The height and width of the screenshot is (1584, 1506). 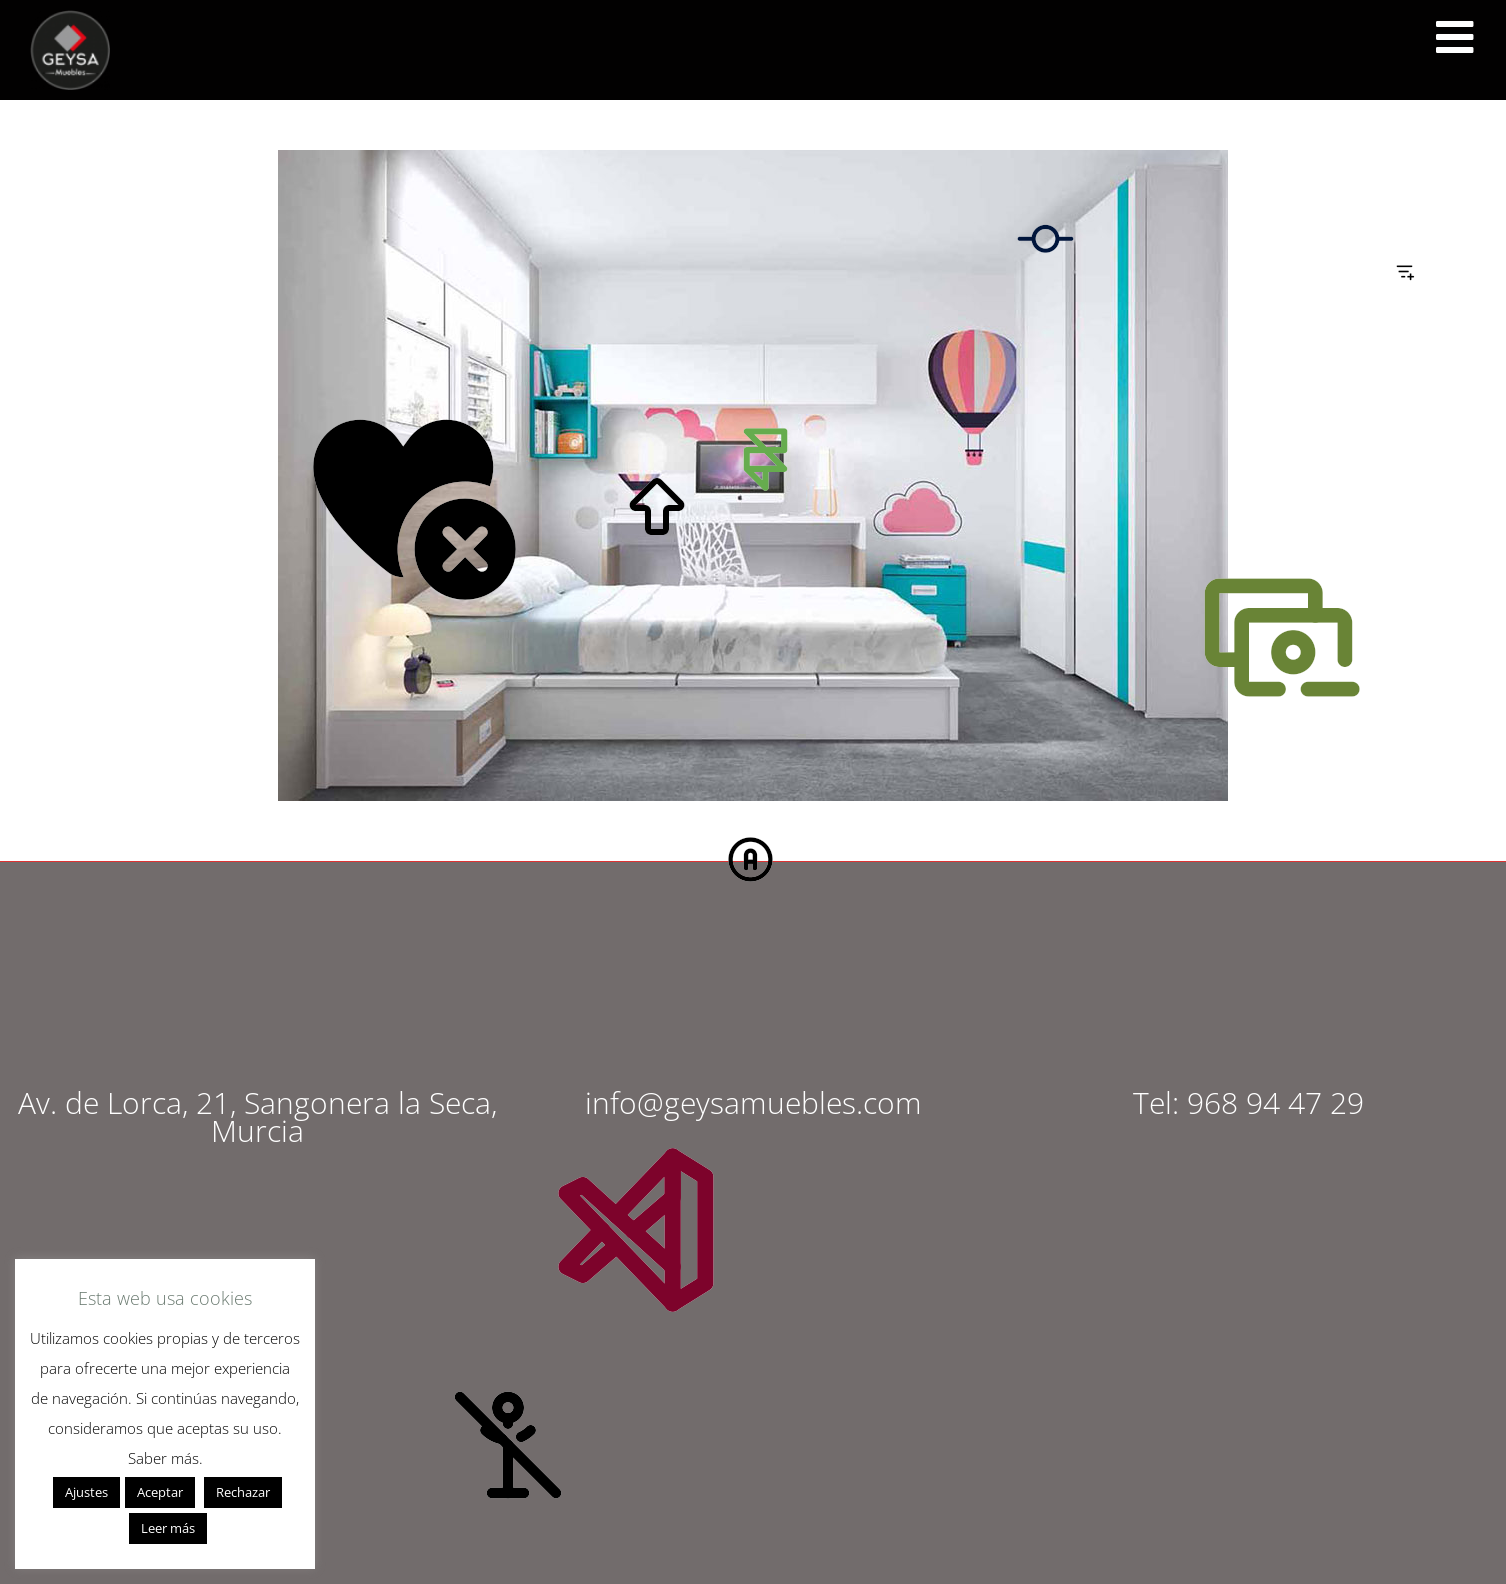 I want to click on upvote or like content, so click(x=657, y=508).